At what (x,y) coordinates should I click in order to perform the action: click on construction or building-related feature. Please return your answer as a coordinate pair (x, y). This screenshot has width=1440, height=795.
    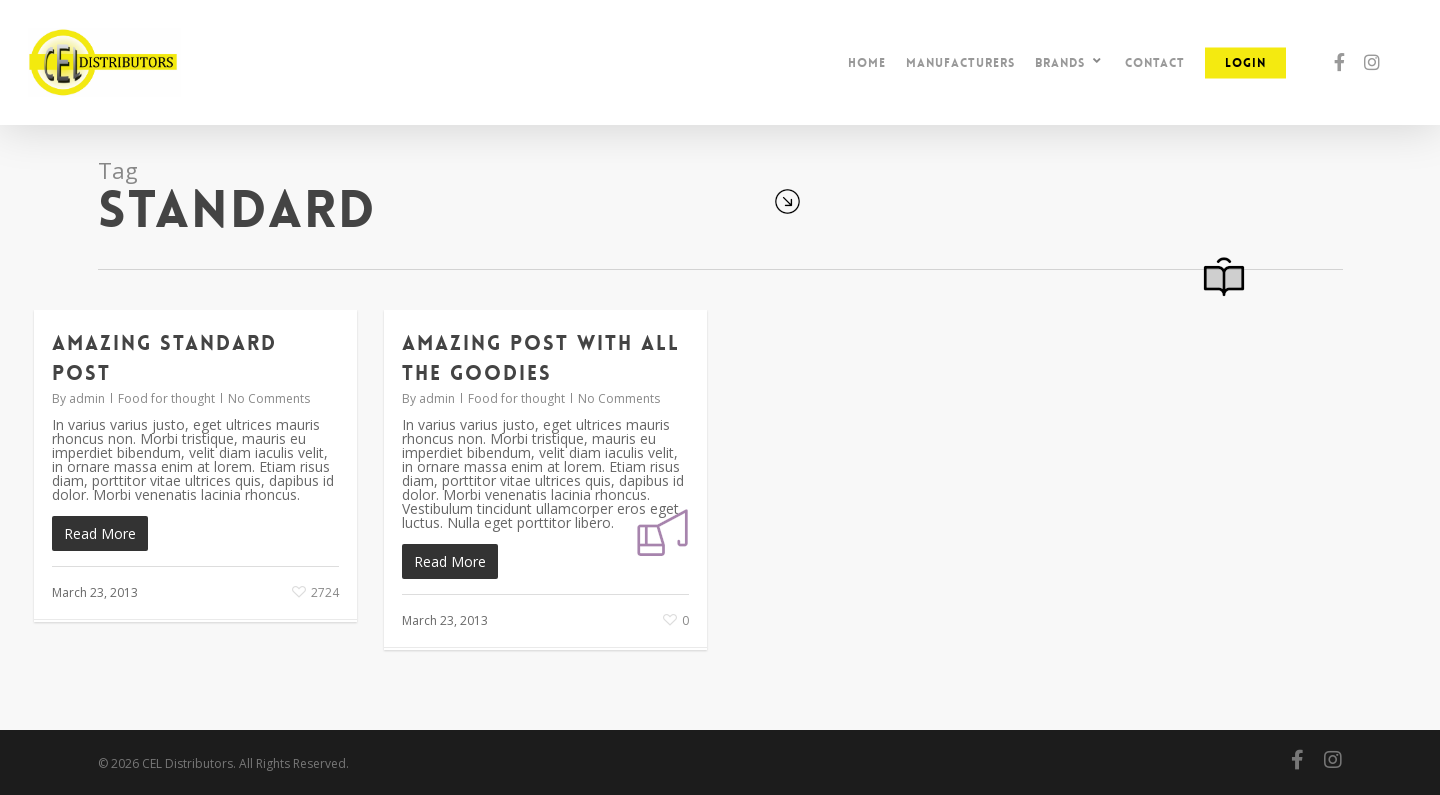
    Looking at the image, I should click on (663, 535).